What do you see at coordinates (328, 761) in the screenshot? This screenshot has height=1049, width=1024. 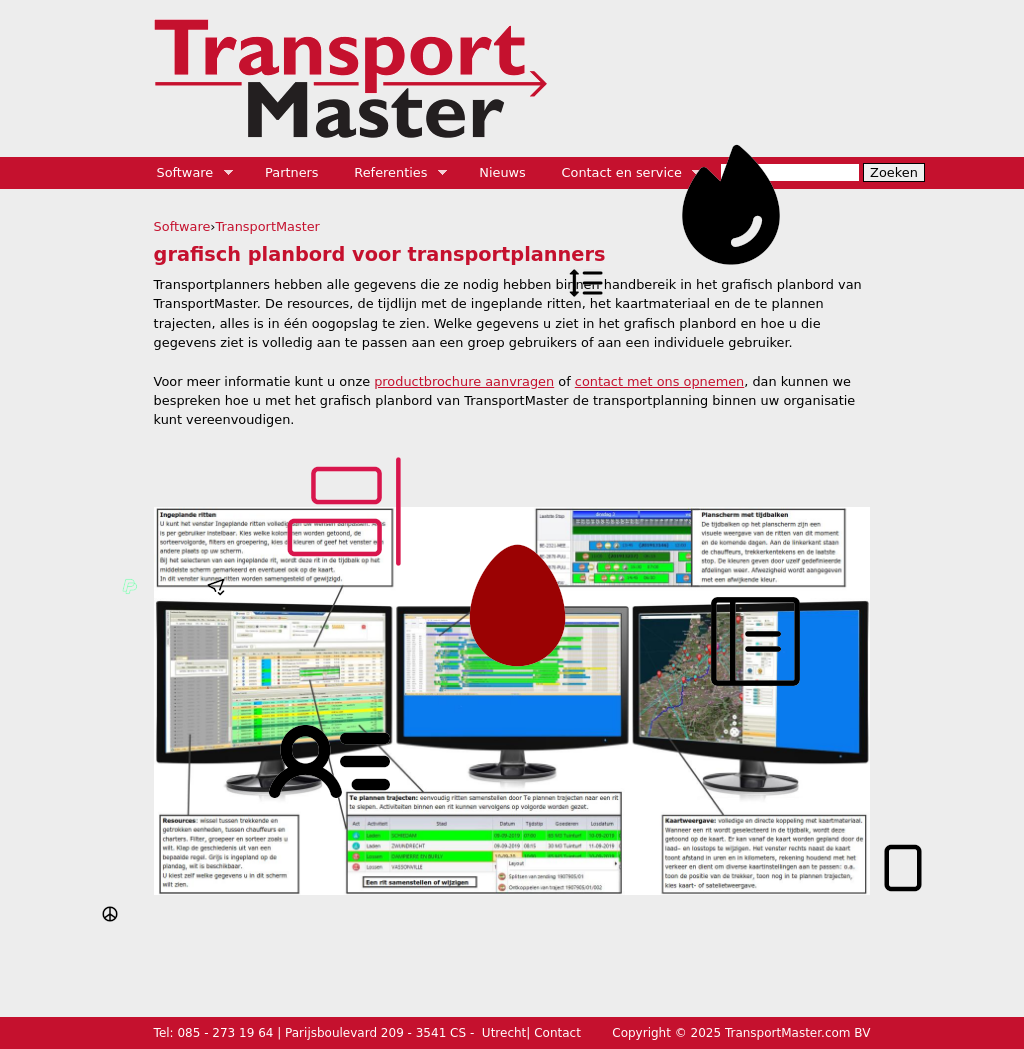 I see `view user list or directory` at bounding box center [328, 761].